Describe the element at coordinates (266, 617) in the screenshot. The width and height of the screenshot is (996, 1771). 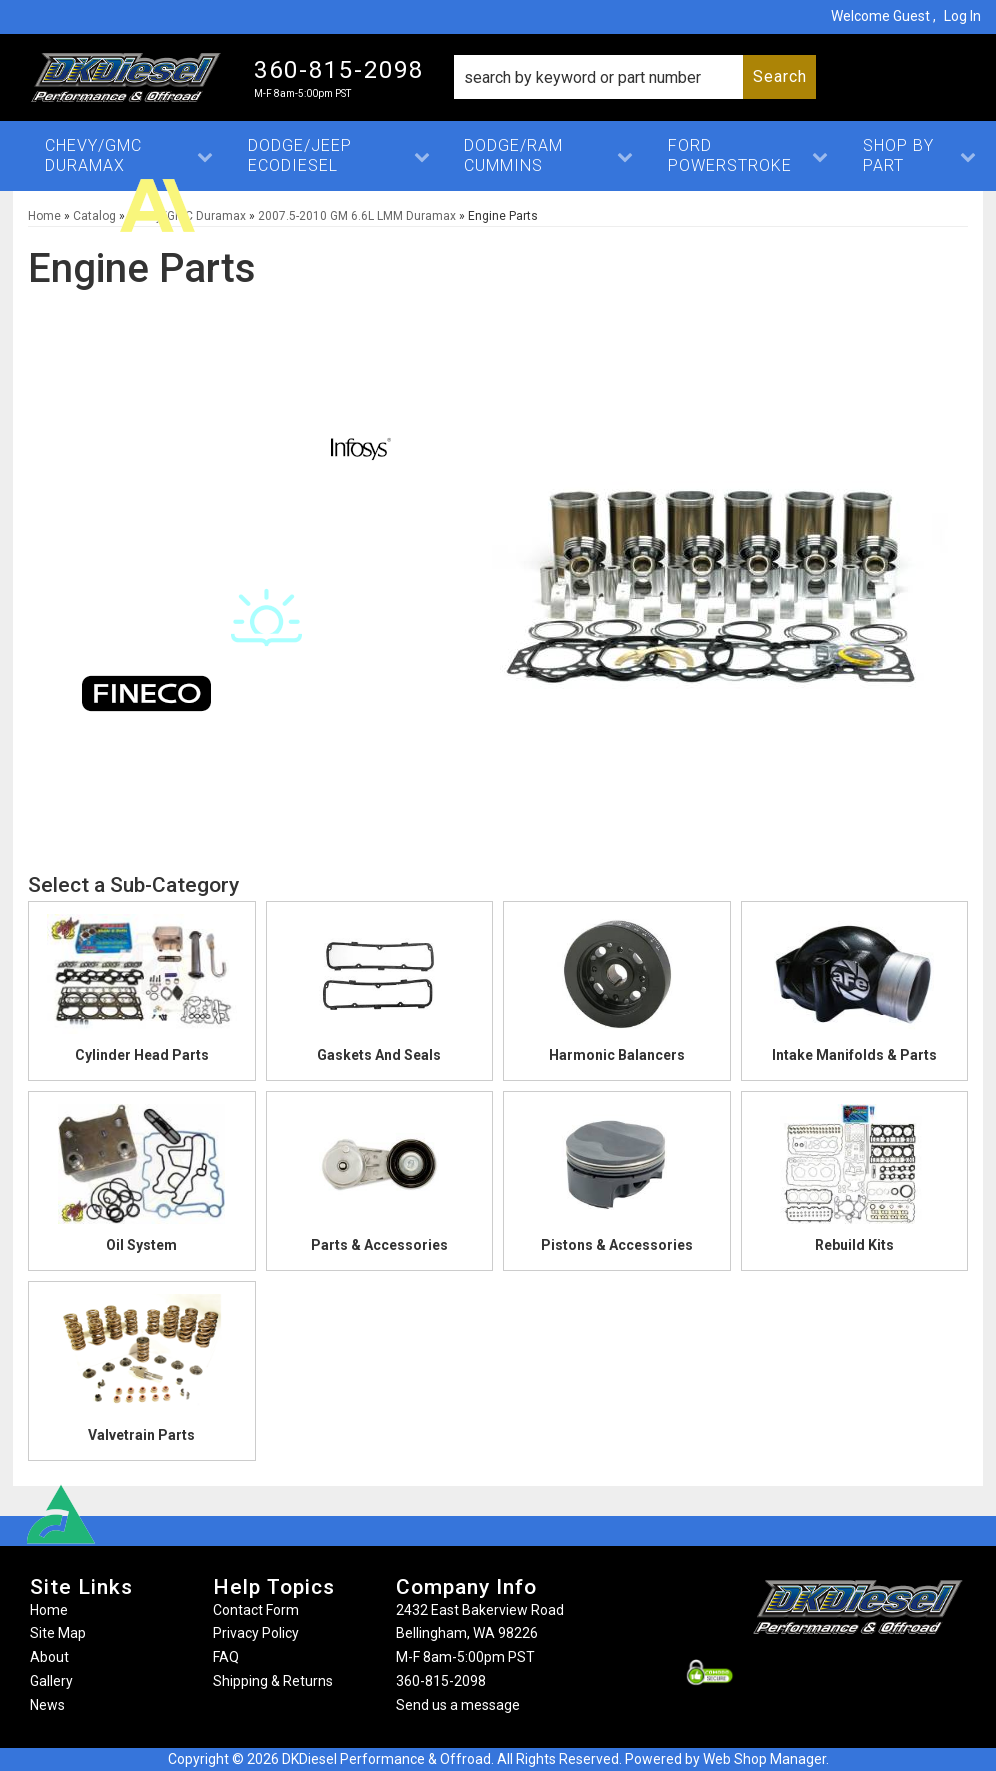
I see `open jdoodle online compiler` at that location.